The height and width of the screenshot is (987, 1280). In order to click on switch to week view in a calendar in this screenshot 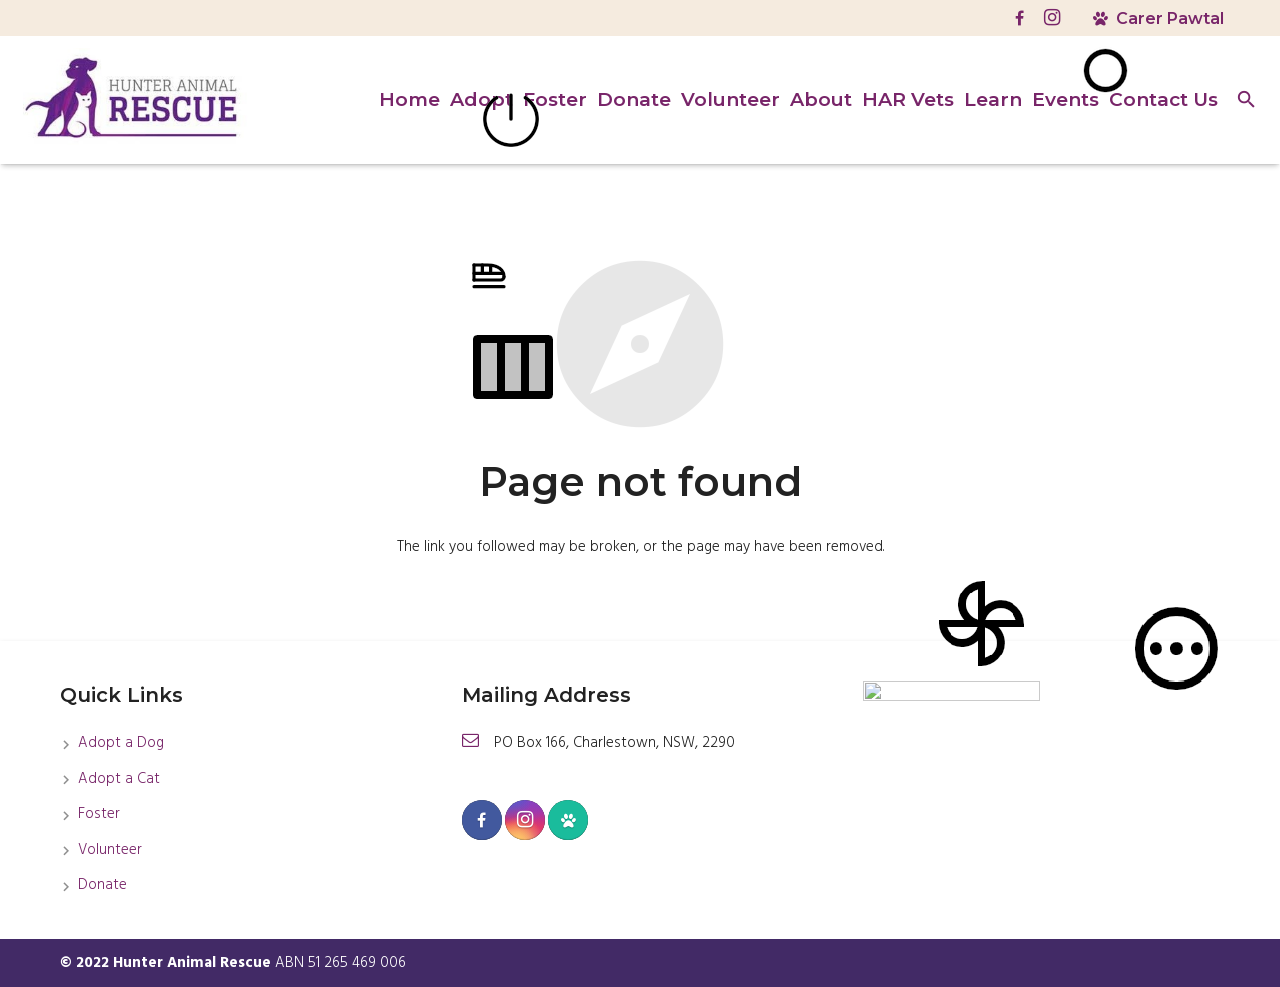, I will do `click(513, 367)`.